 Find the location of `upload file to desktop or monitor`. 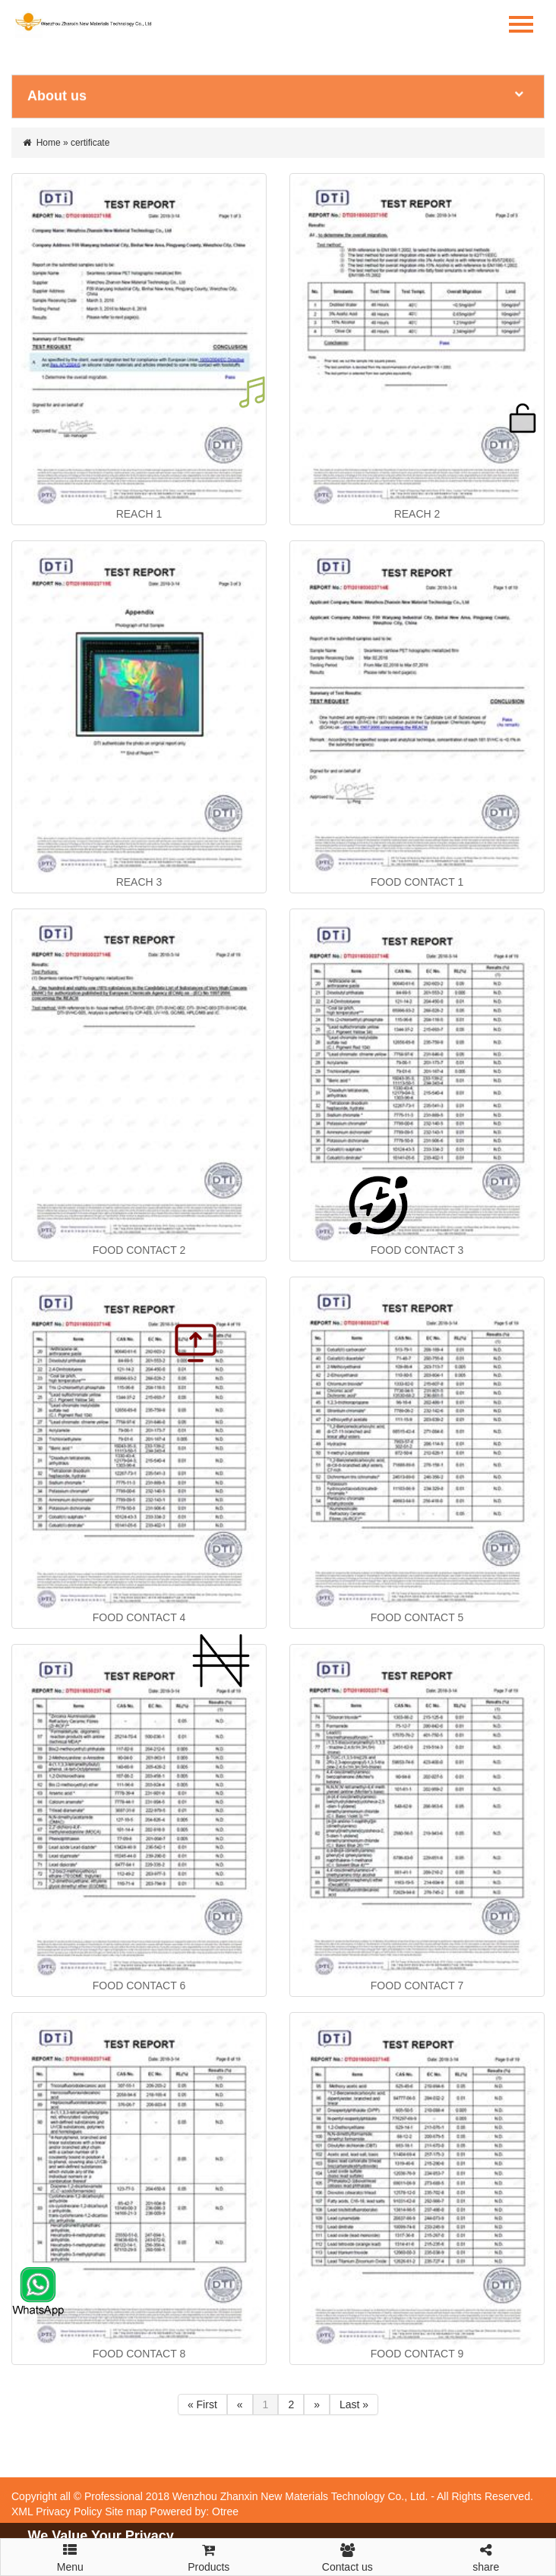

upload file to desktop or monitor is located at coordinates (195, 1341).